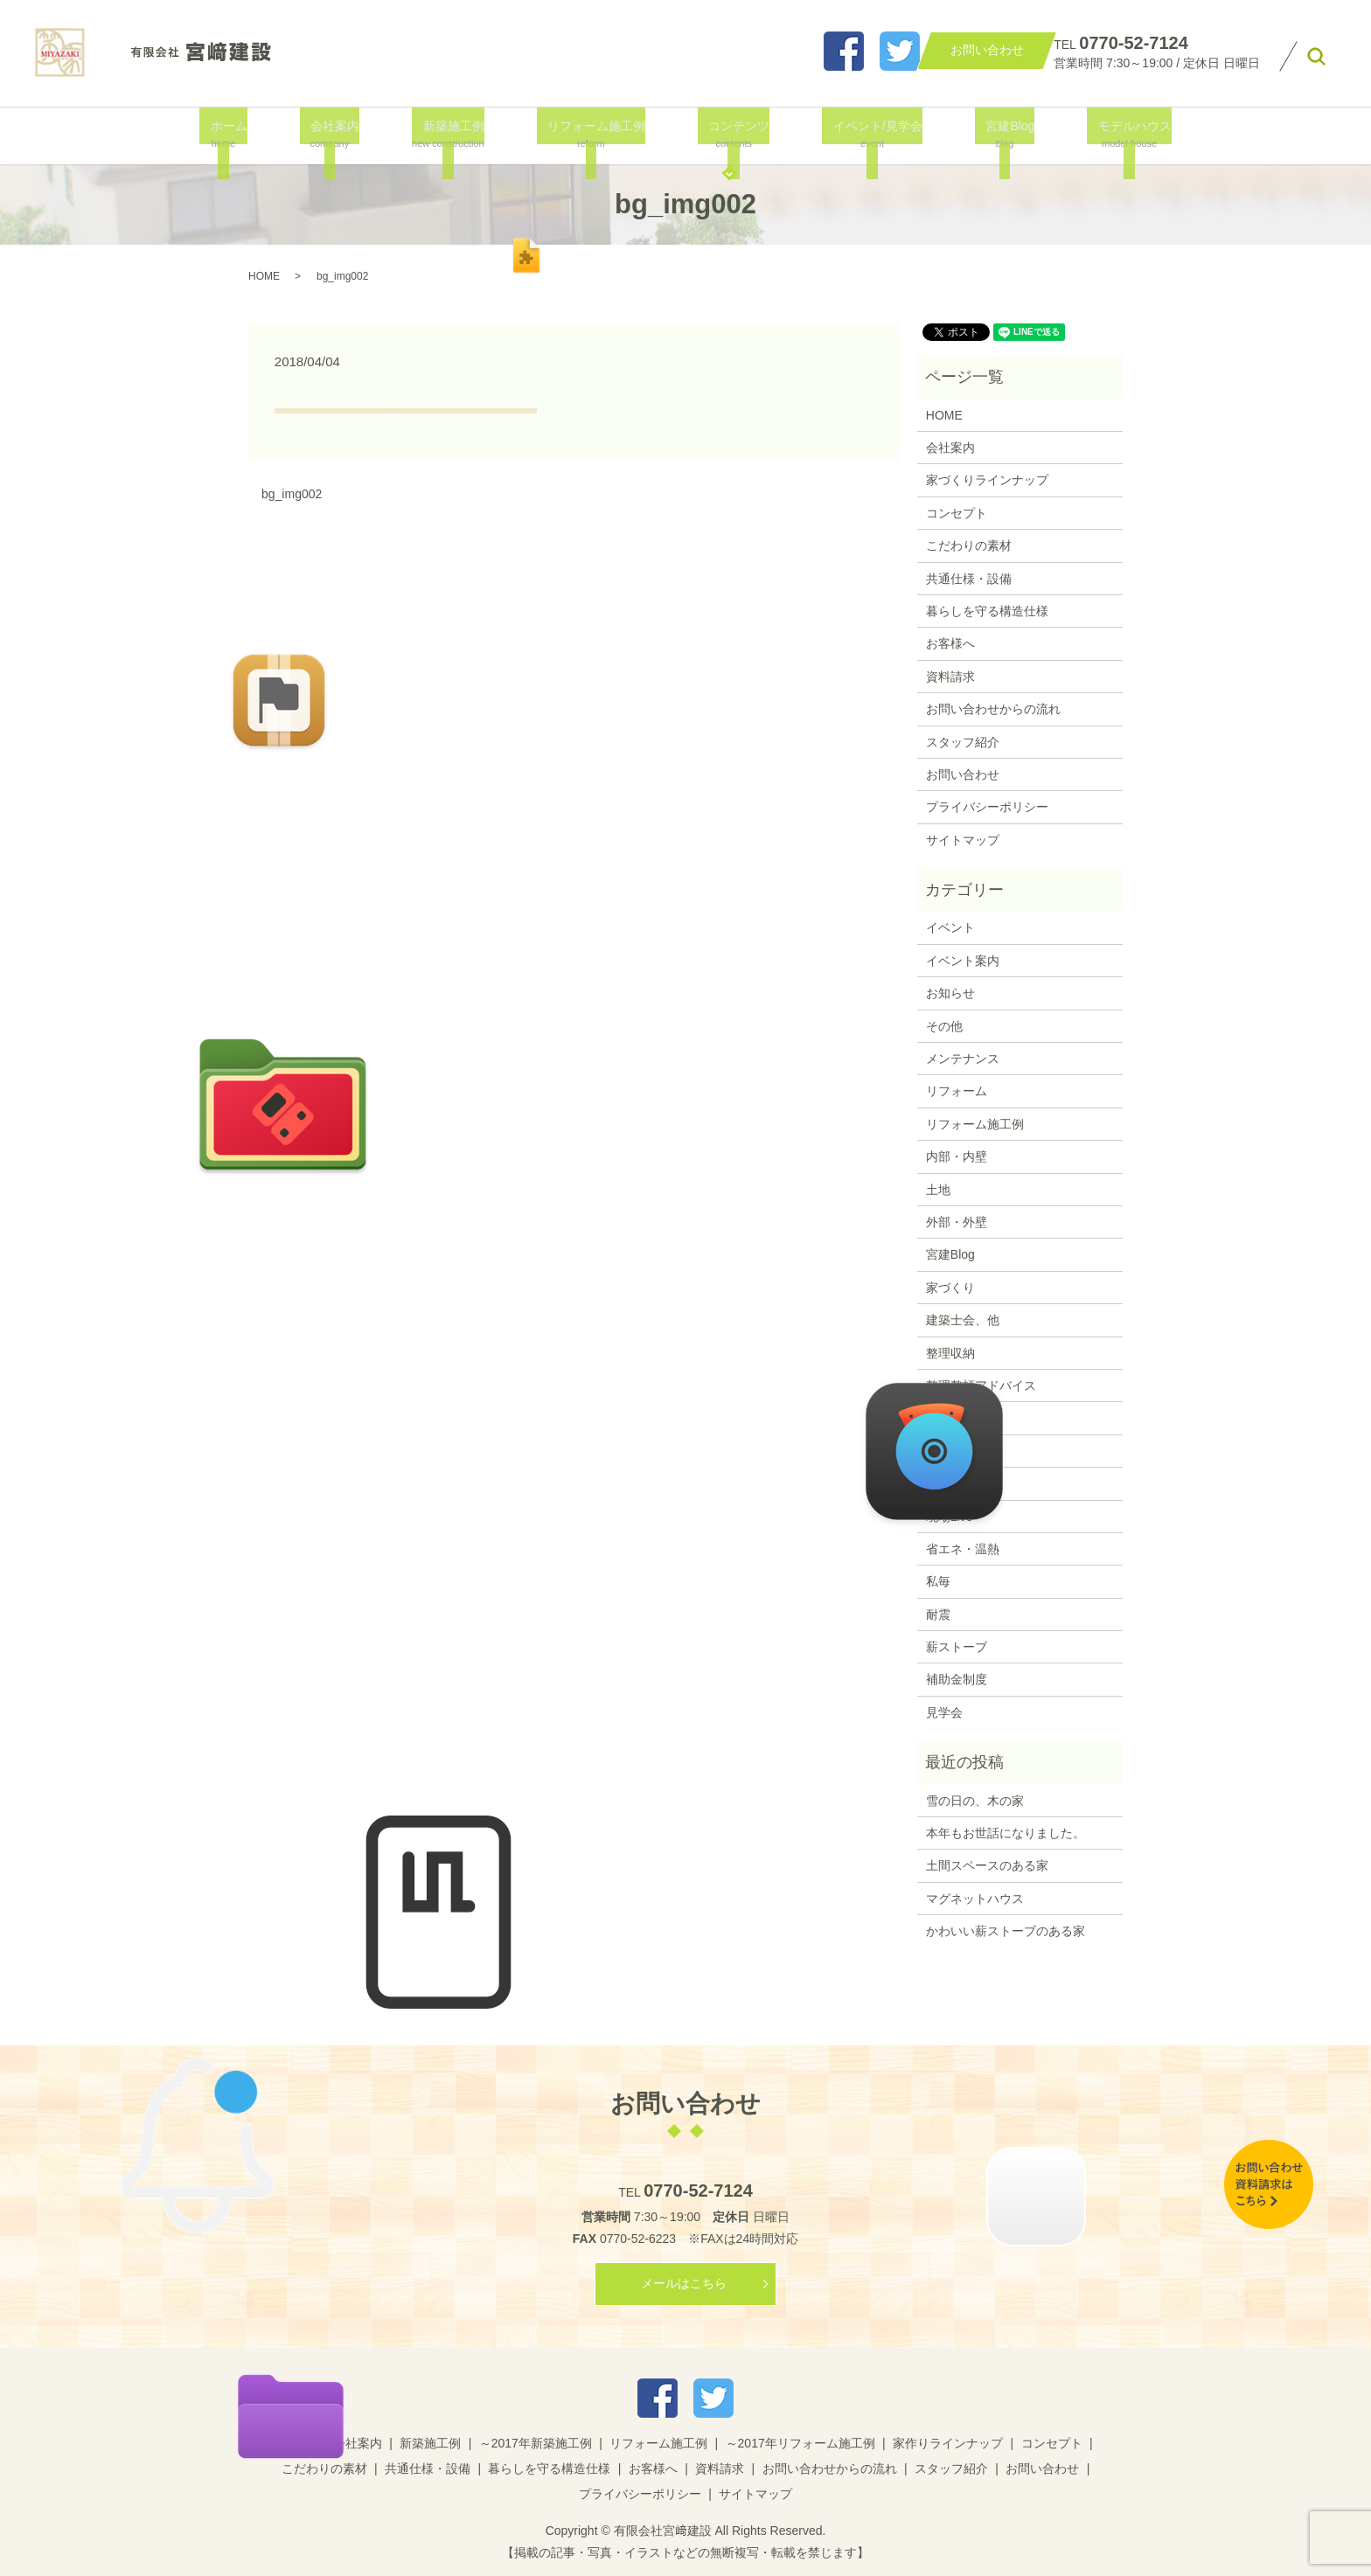 The height and width of the screenshot is (2576, 1371). Describe the element at coordinates (438, 1912) in the screenshot. I see `authenticate using a smartcard` at that location.